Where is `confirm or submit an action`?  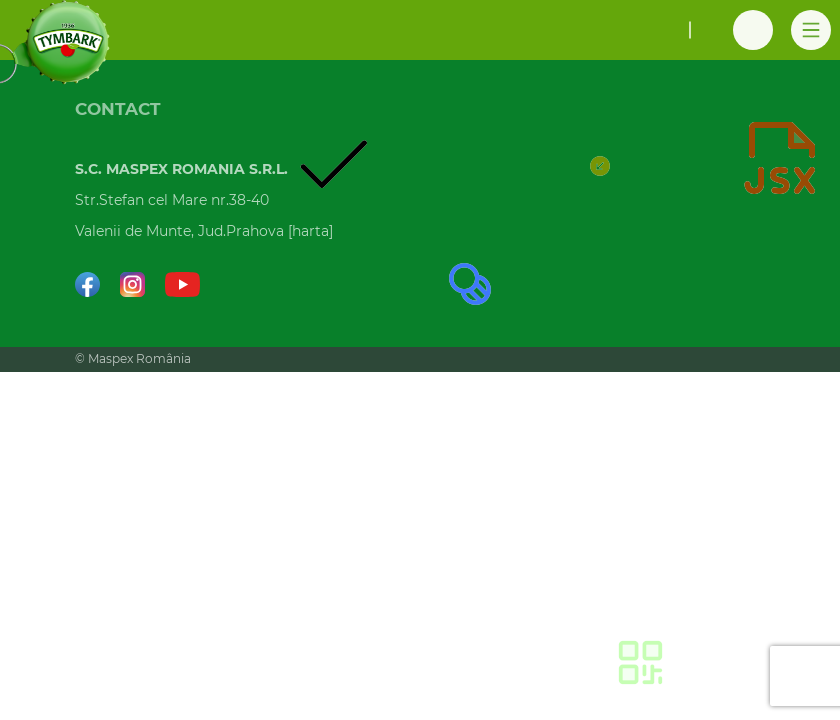 confirm or submit an action is located at coordinates (332, 161).